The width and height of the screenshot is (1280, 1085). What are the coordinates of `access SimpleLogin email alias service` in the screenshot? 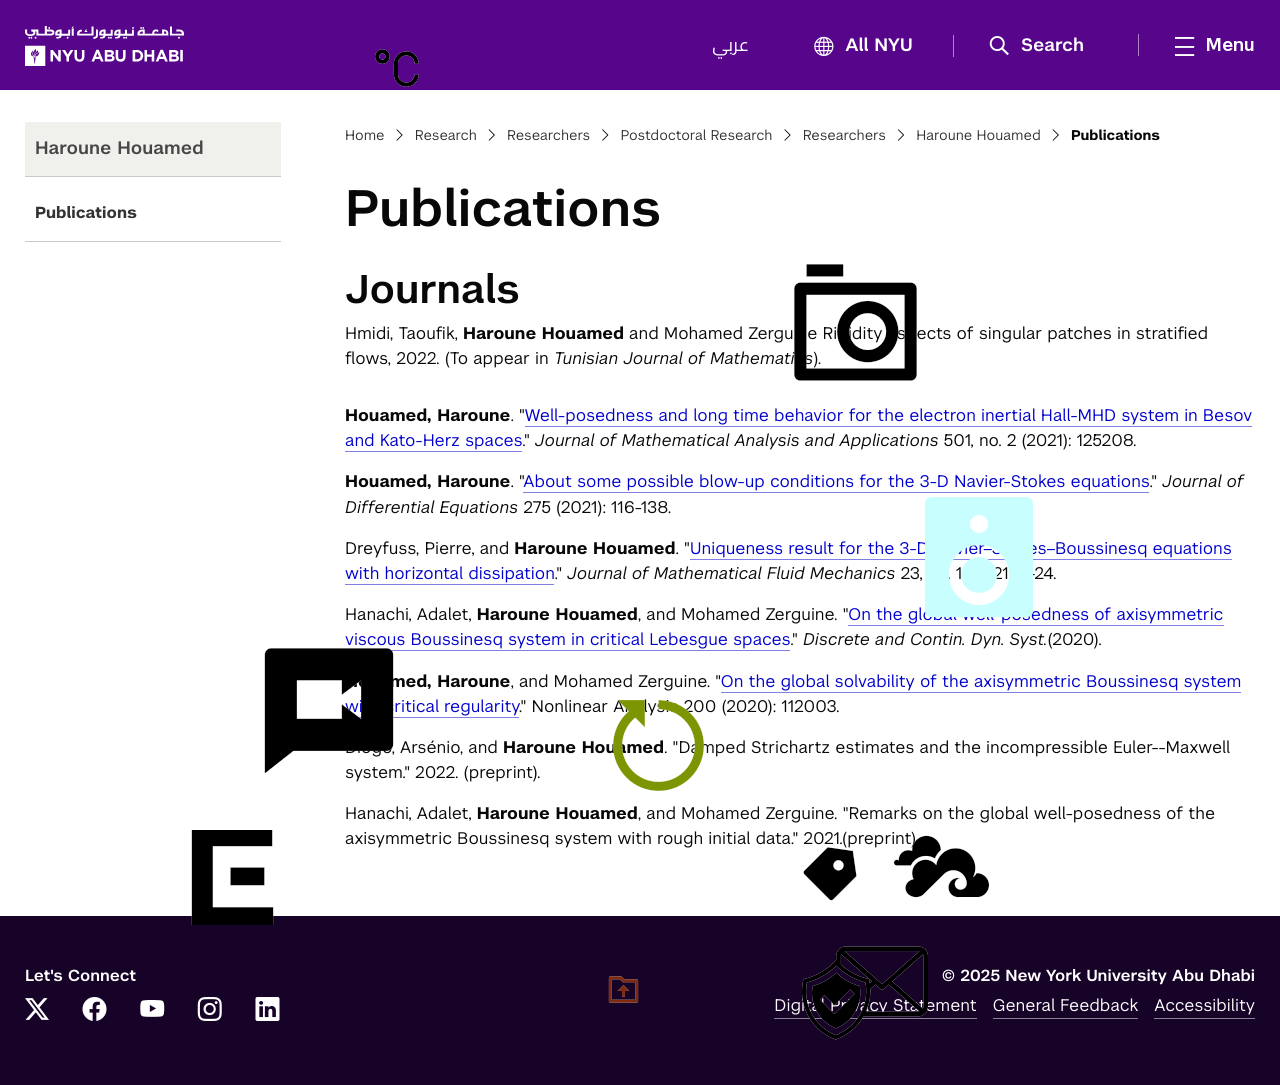 It's located at (865, 993).